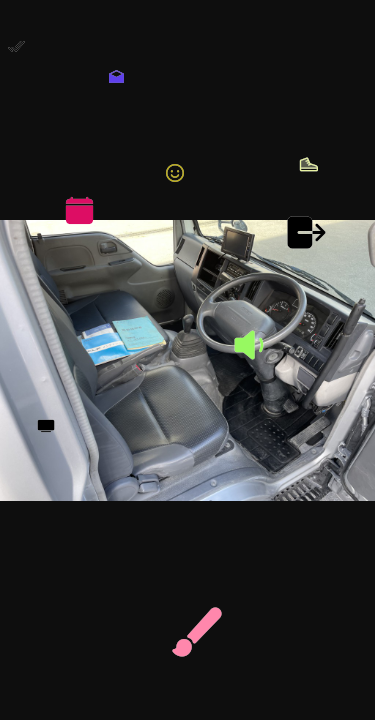 The height and width of the screenshot is (720, 375). I want to click on view an opened email message, so click(116, 76).